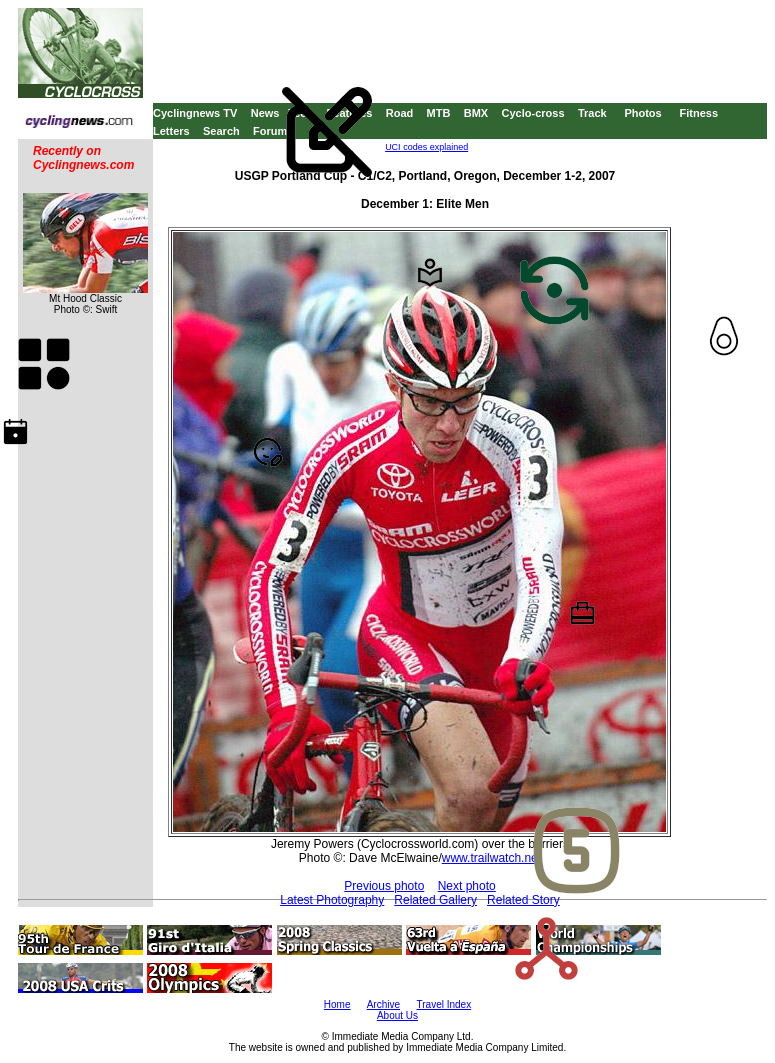 The width and height of the screenshot is (775, 1063). Describe the element at coordinates (430, 273) in the screenshot. I see `access local library or reading resources` at that location.